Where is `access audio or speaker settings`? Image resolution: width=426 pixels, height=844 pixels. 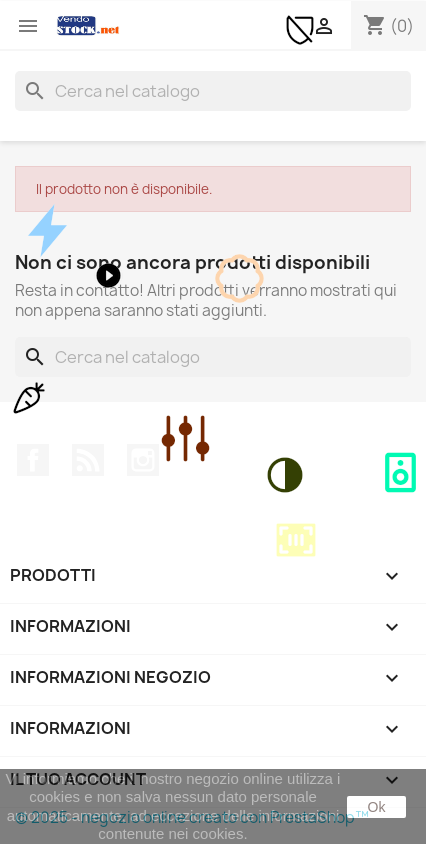 access audio or speaker settings is located at coordinates (400, 472).